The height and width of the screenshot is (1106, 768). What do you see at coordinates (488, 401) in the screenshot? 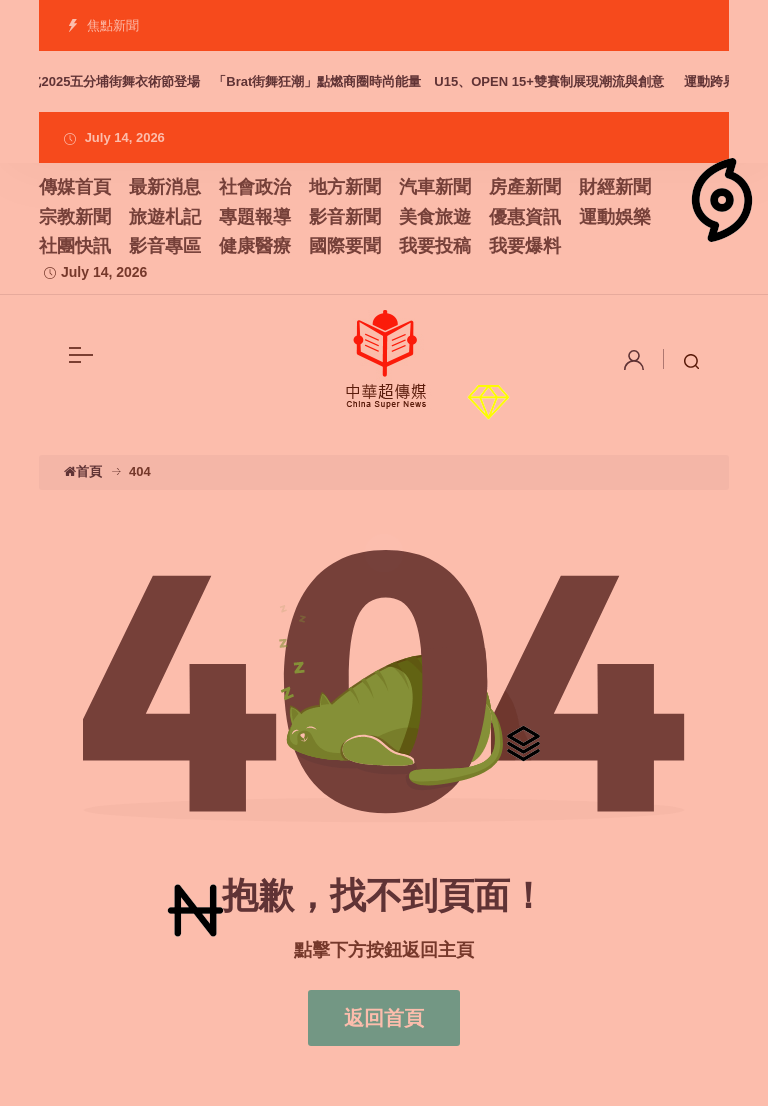
I see `open Sketch design application` at bounding box center [488, 401].